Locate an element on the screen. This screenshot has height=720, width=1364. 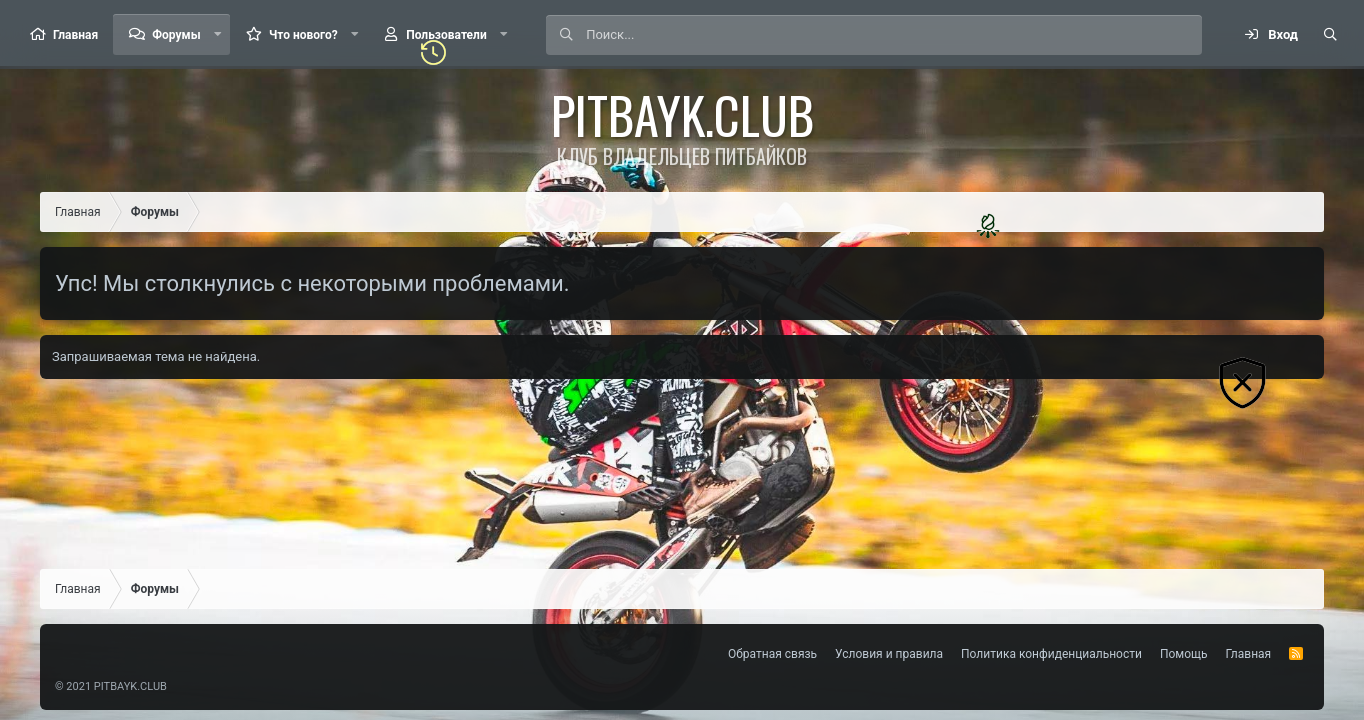
security check failed or blocked is located at coordinates (1242, 383).